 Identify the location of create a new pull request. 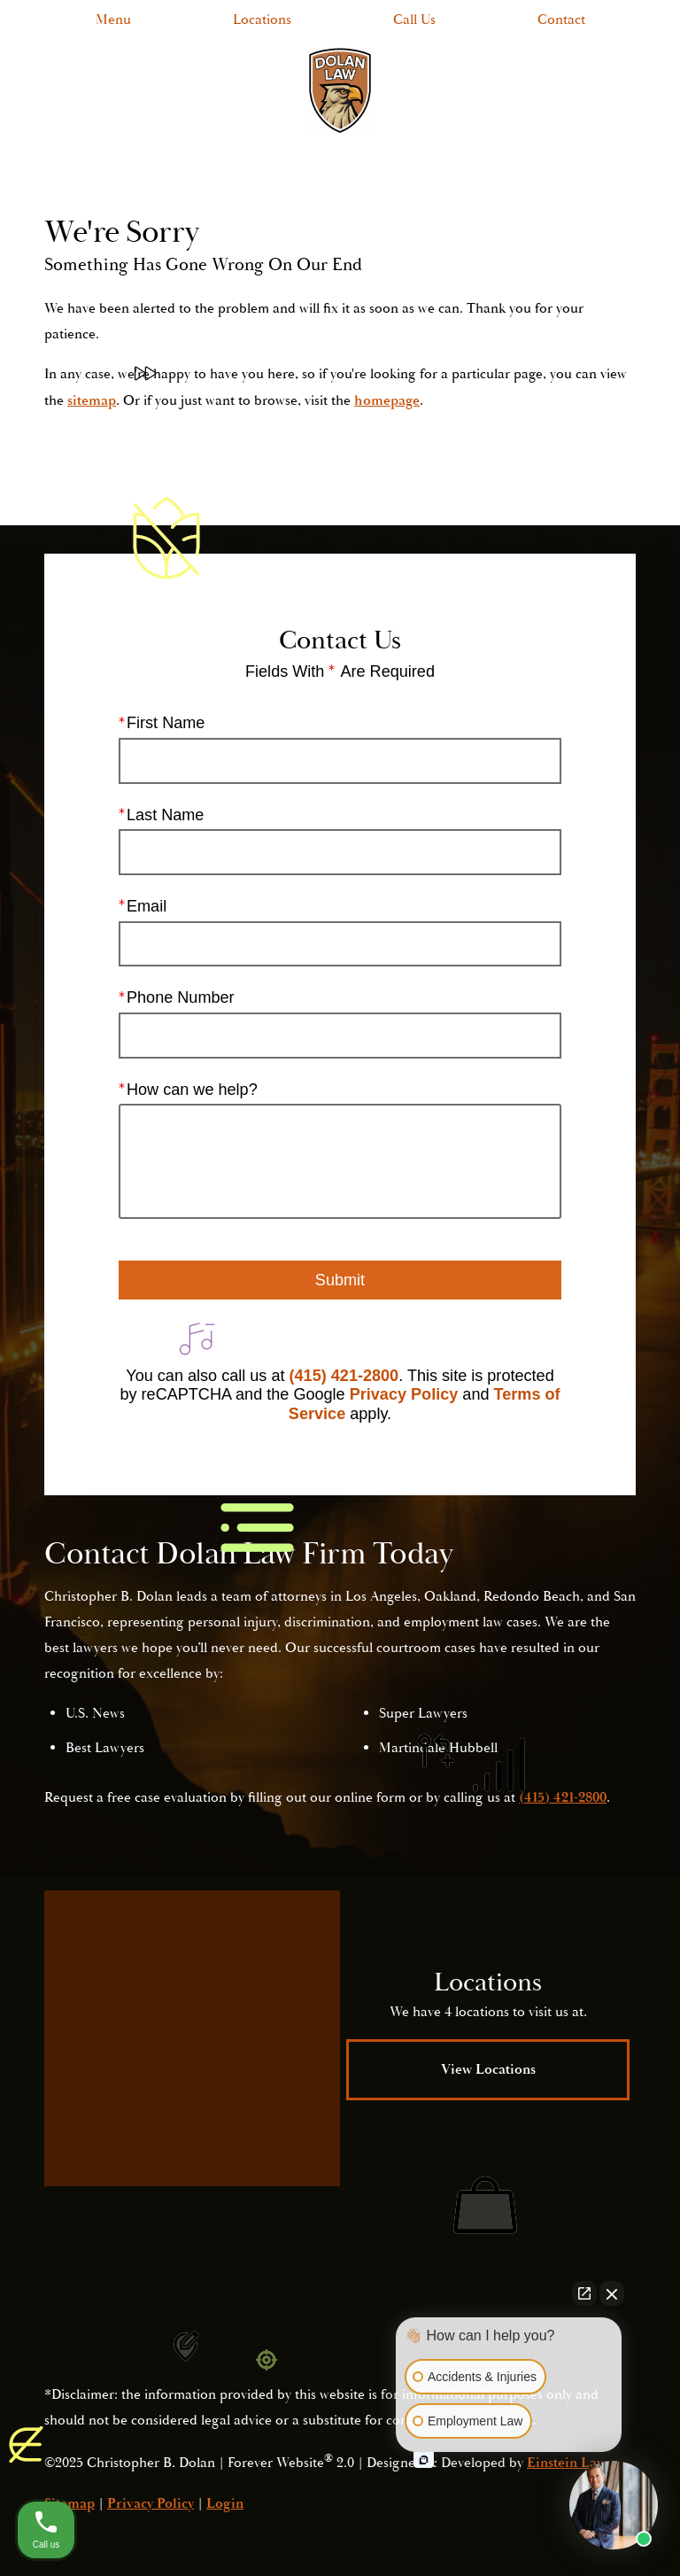
(436, 1750).